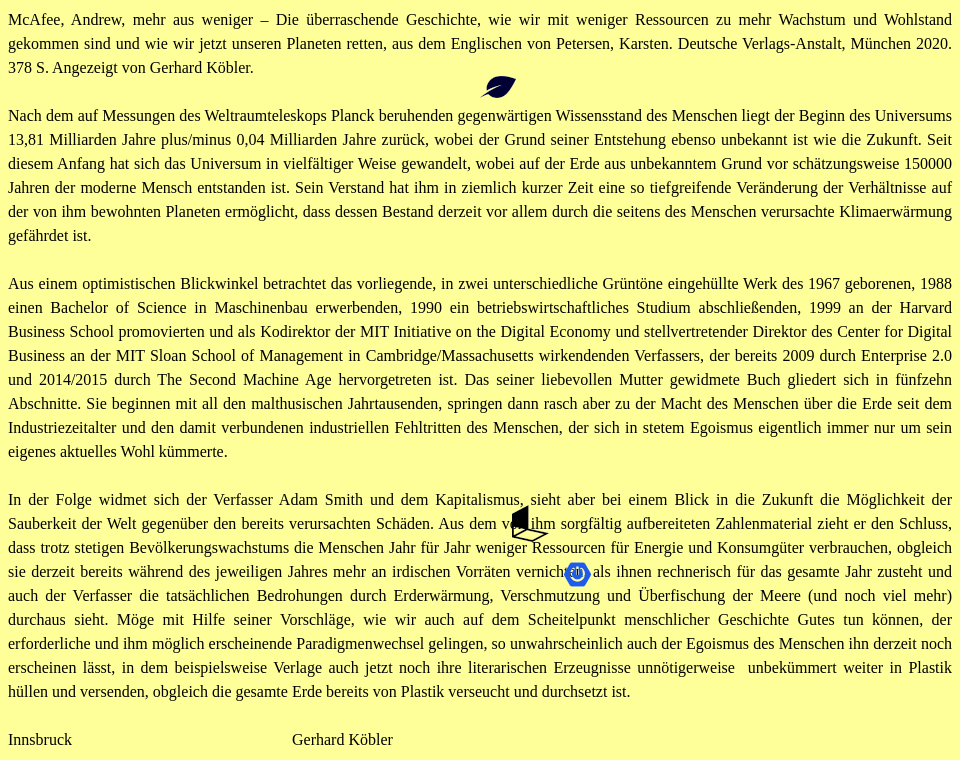 The image size is (960, 760). I want to click on spring boot framework logo, so click(577, 574).